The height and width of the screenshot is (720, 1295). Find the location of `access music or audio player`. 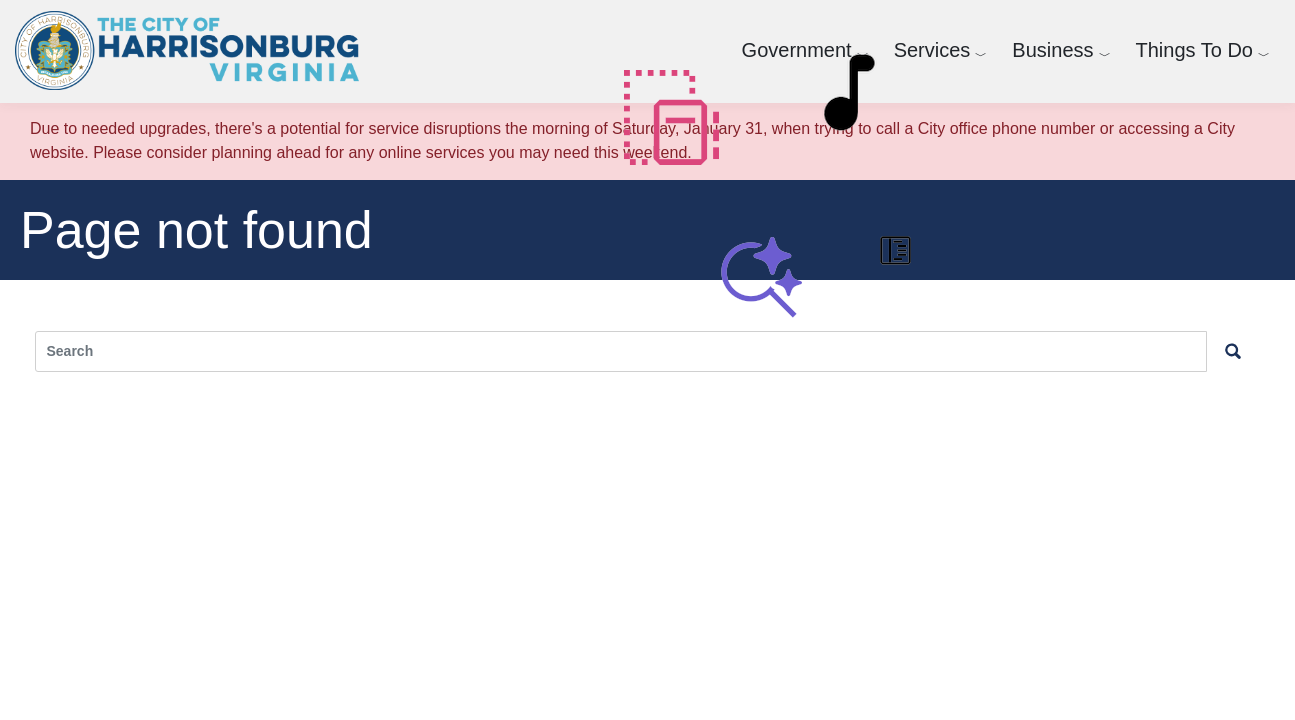

access music or audio player is located at coordinates (849, 92).